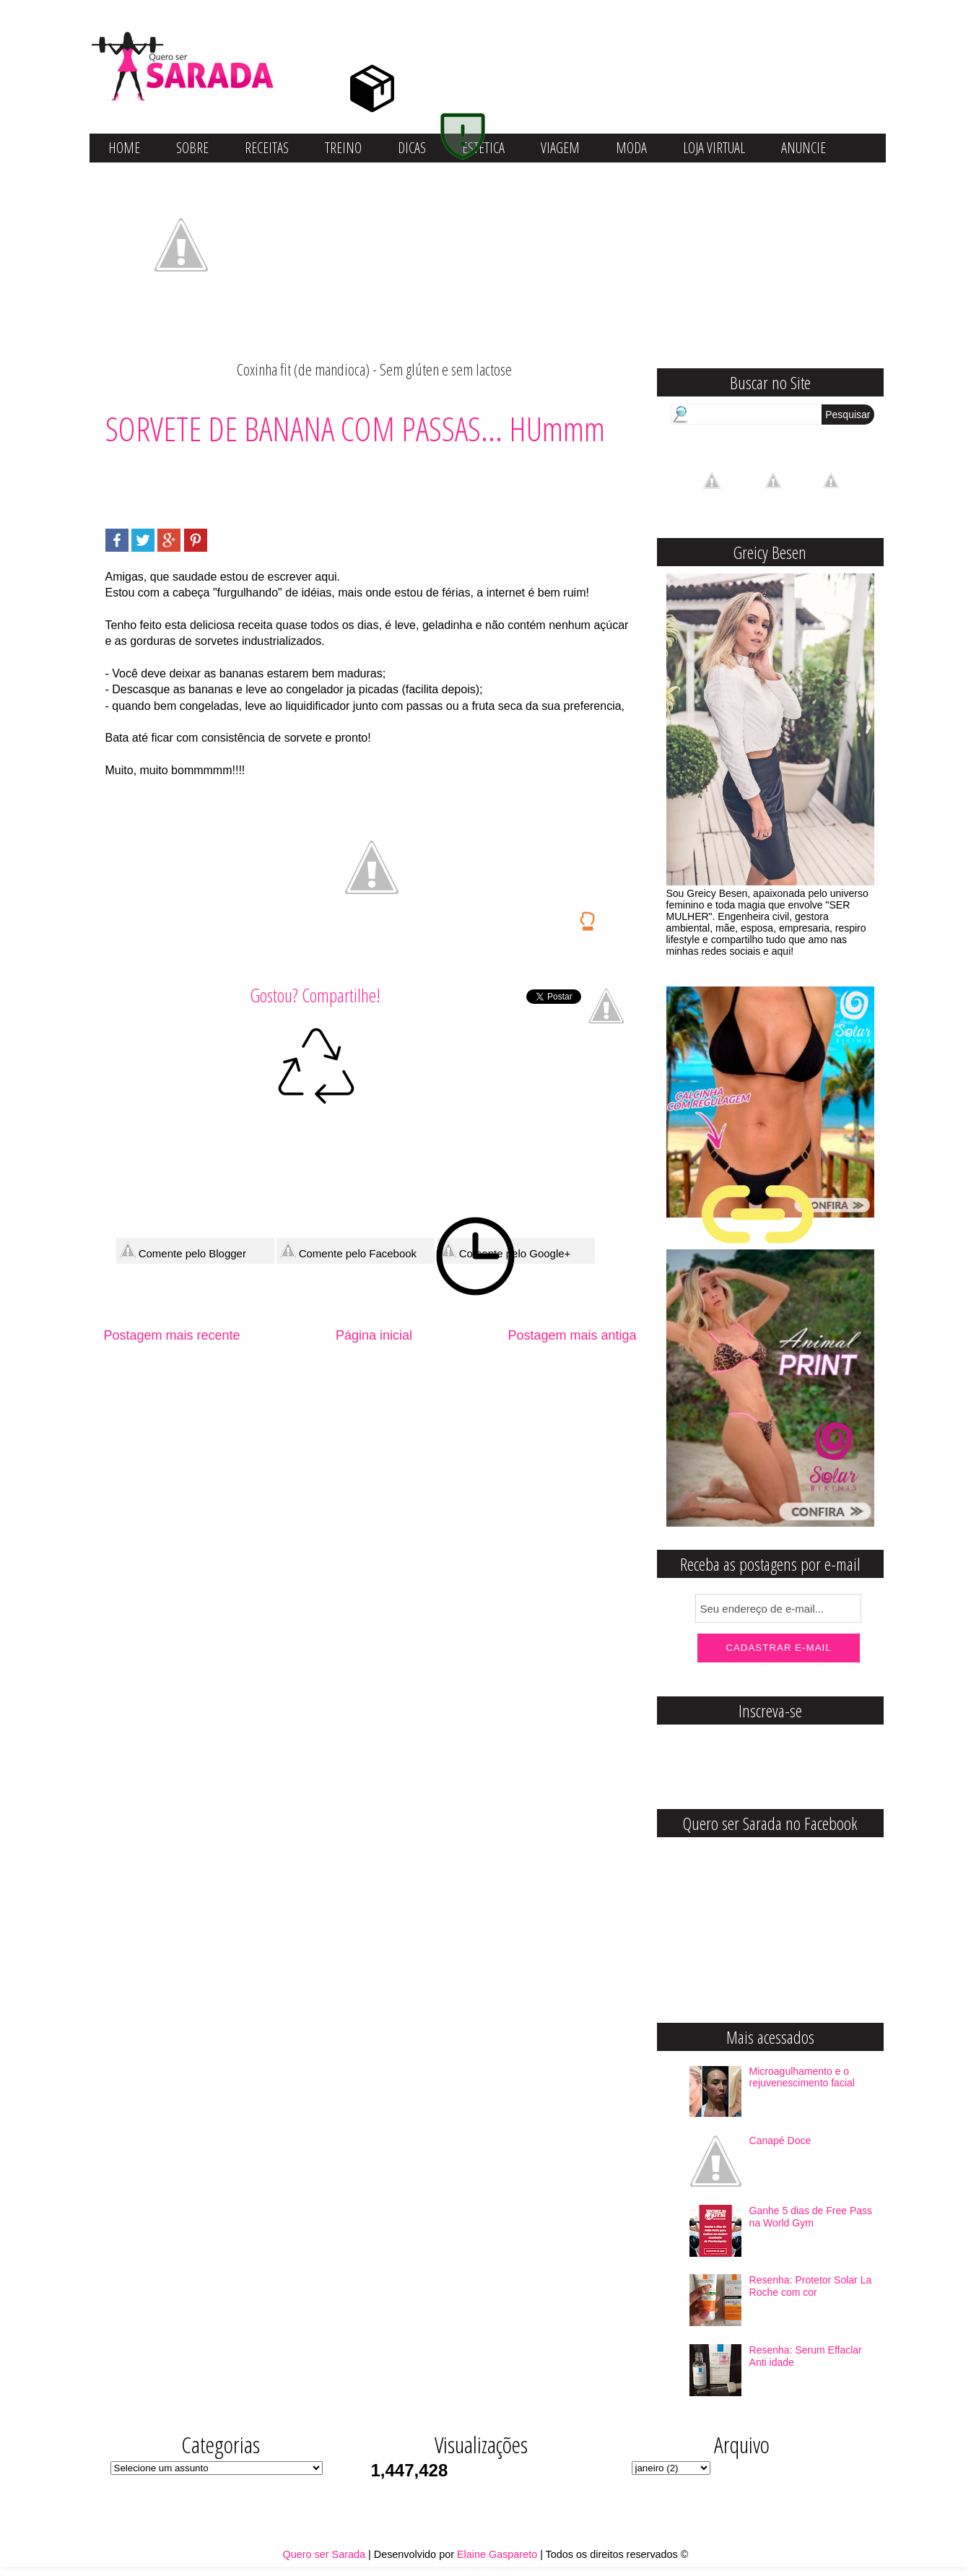  What do you see at coordinates (463, 134) in the screenshot?
I see `security warning or alert detected` at bounding box center [463, 134].